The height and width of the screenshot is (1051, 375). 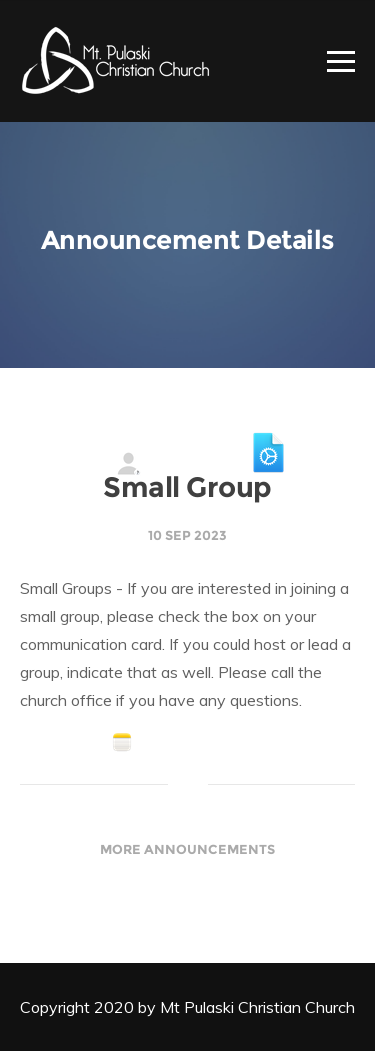 What do you see at coordinates (128, 463) in the screenshot?
I see `unknown or unidentified user account` at bounding box center [128, 463].